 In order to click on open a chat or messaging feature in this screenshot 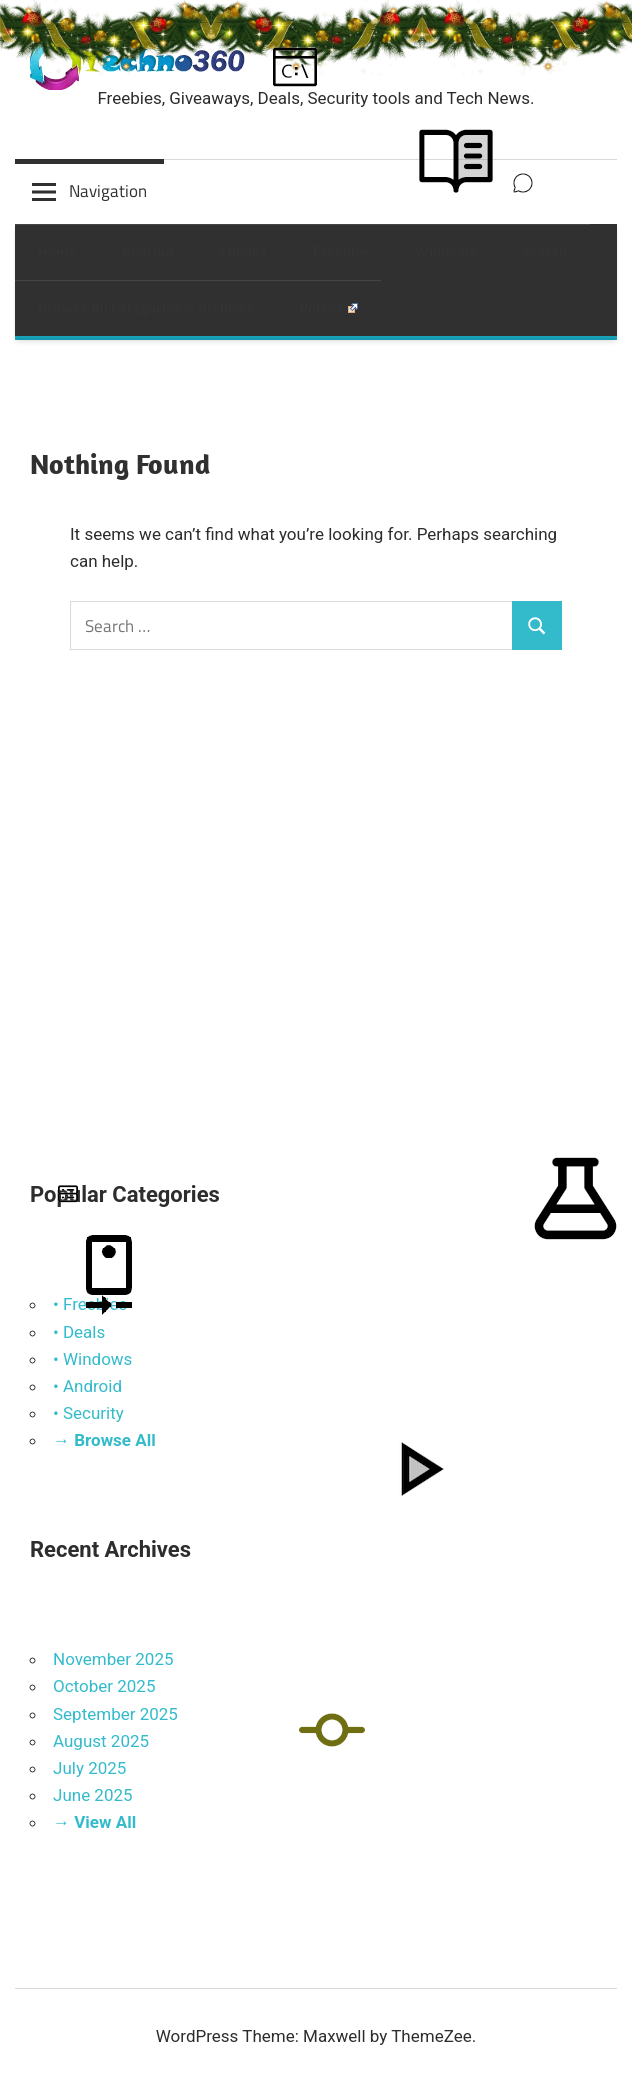, I will do `click(523, 183)`.